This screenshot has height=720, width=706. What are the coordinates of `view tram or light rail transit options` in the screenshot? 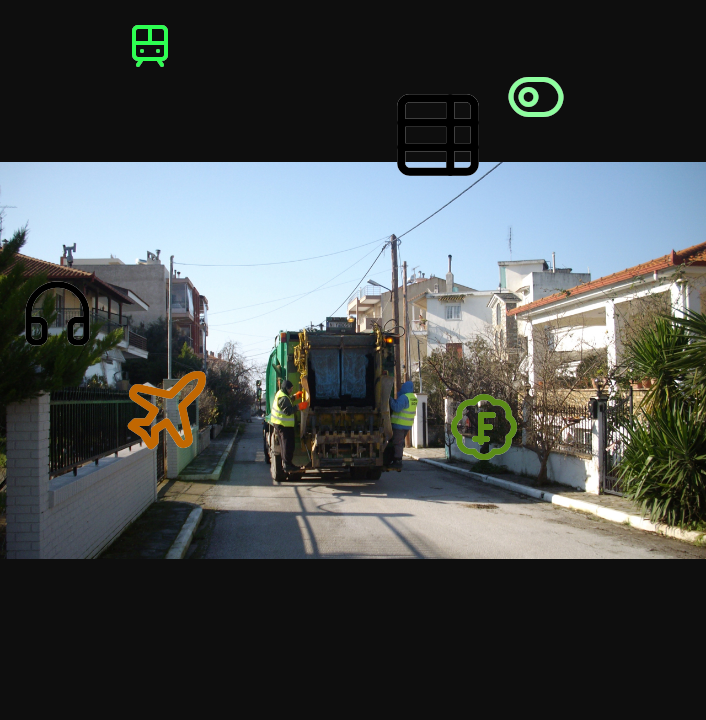 It's located at (150, 45).